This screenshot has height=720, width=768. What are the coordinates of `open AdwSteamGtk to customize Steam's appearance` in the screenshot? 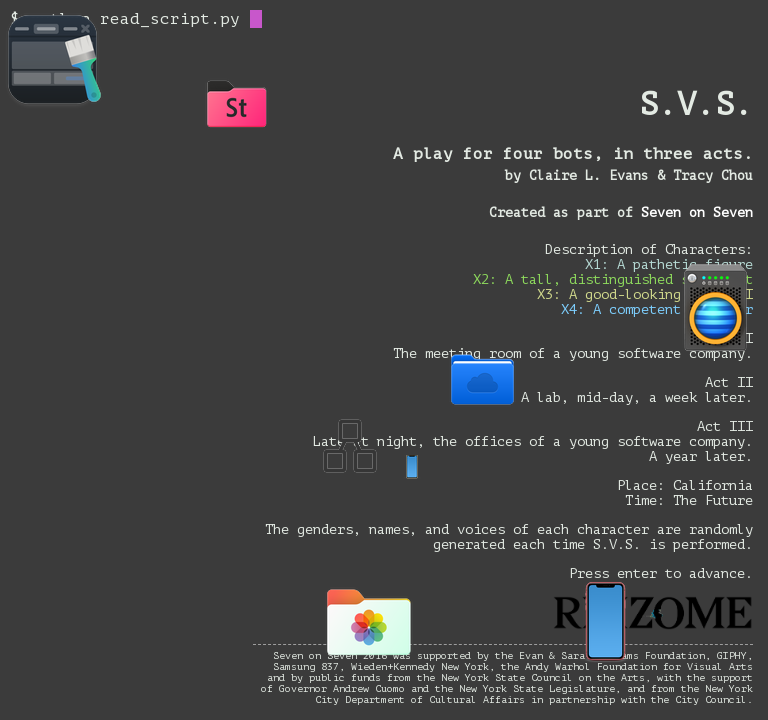 It's located at (52, 59).